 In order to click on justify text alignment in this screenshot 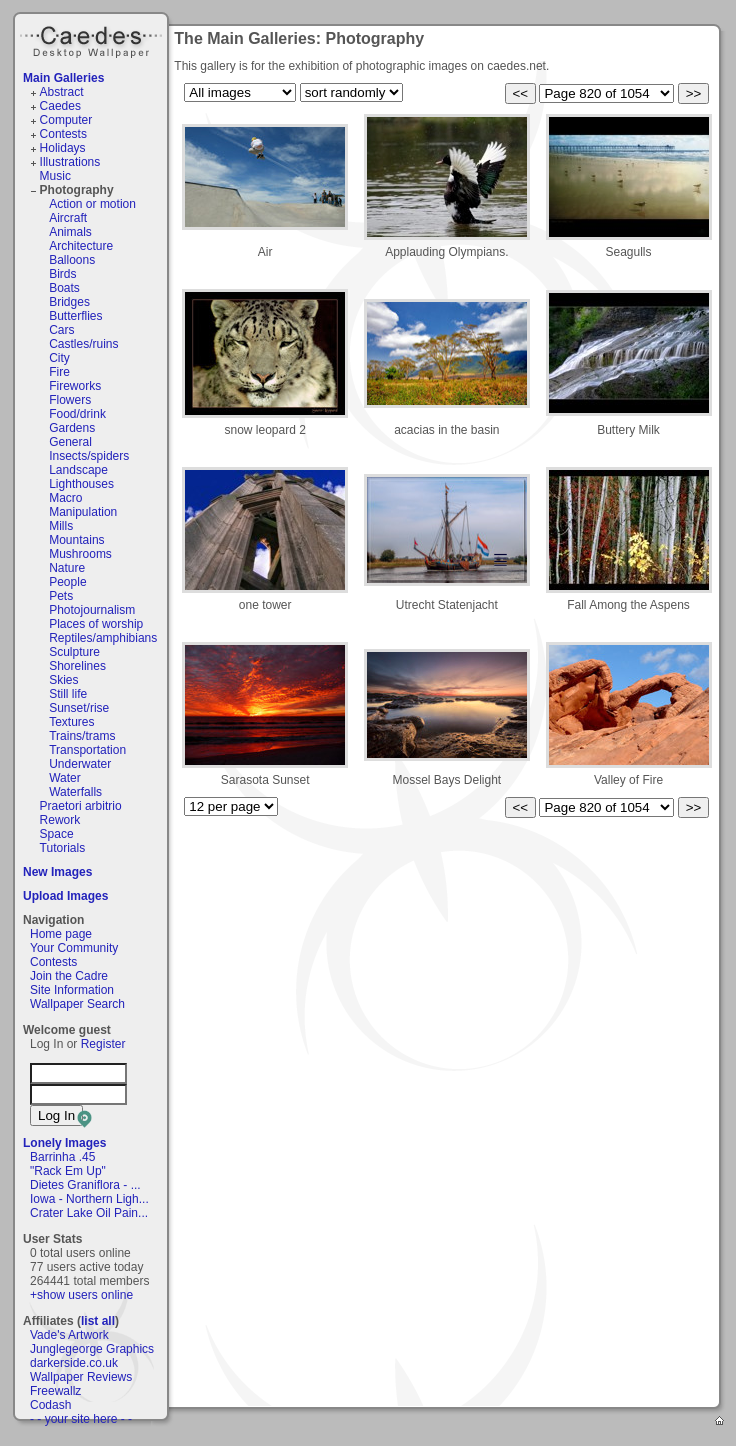, I will do `click(500, 559)`.